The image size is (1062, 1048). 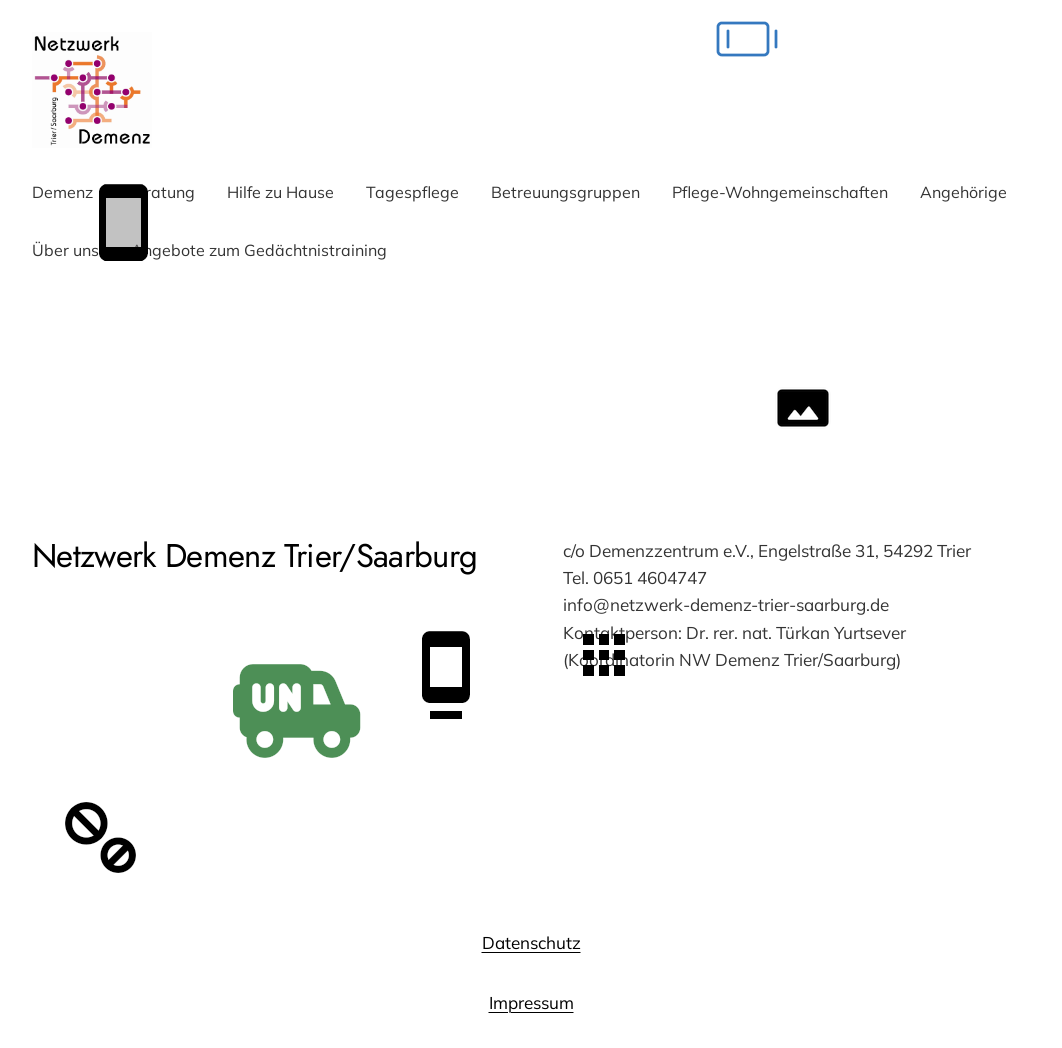 I want to click on dock your device to a charging station, so click(x=446, y=675).